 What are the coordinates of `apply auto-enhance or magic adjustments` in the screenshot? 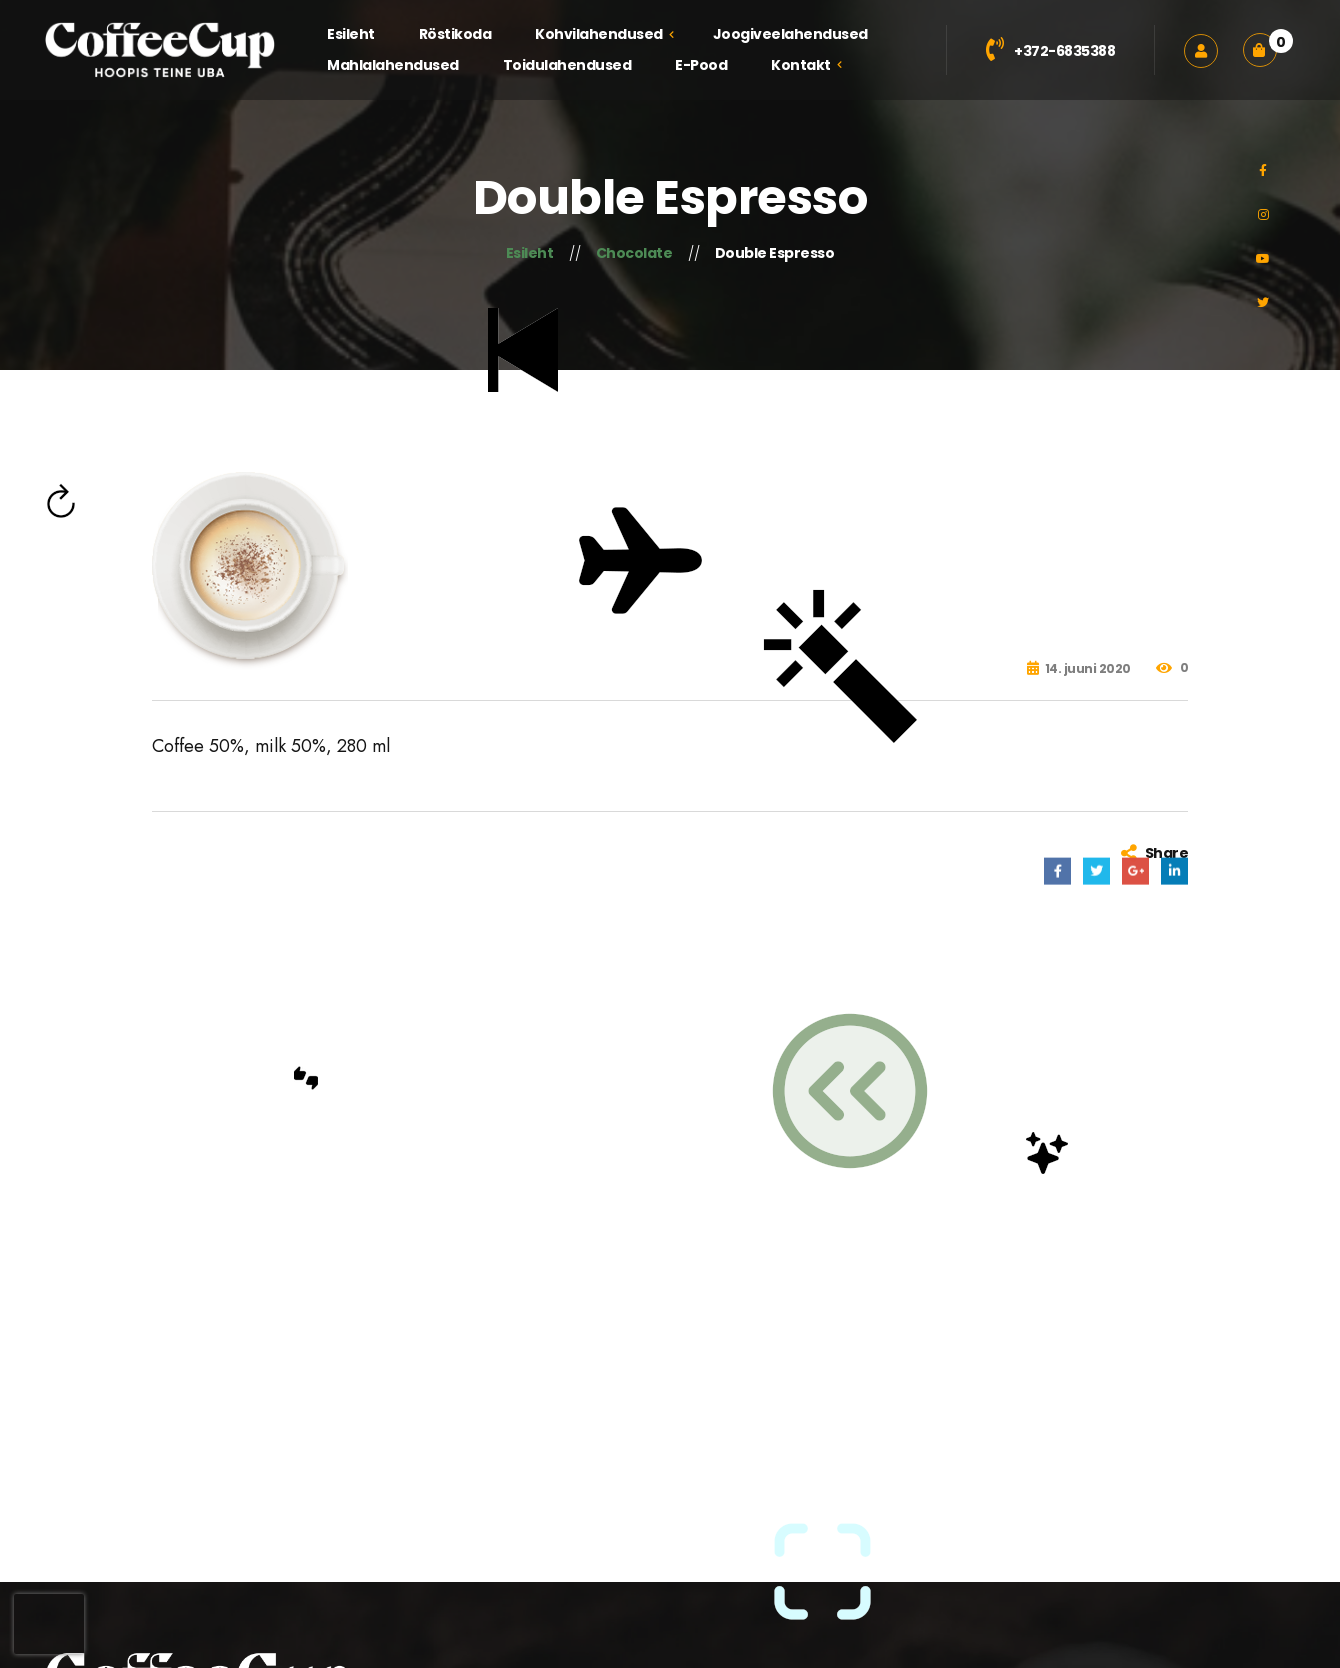 It's located at (840, 666).